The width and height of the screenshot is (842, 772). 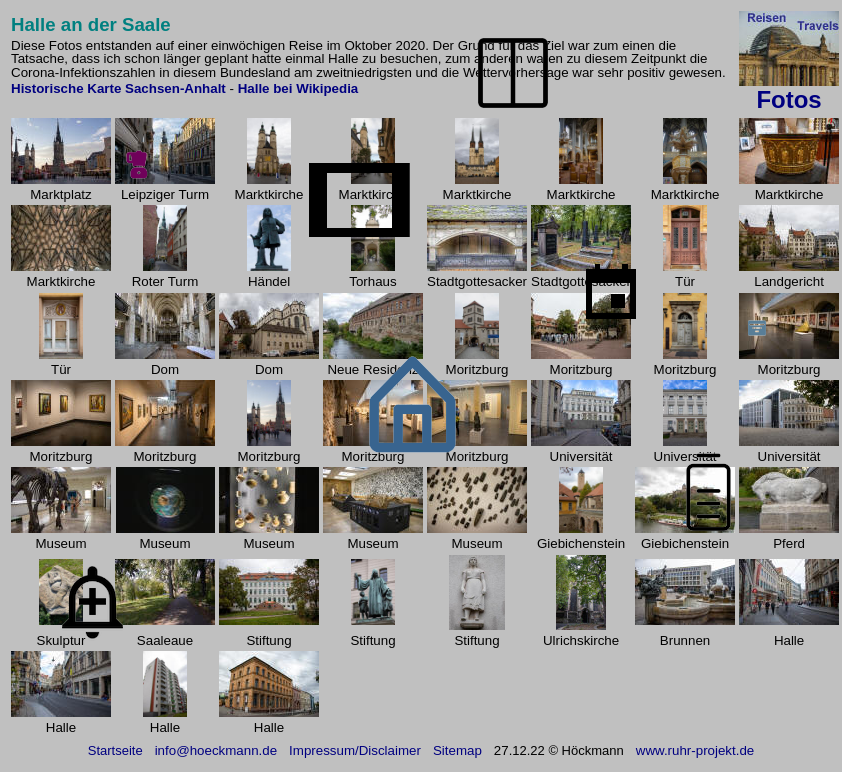 I want to click on indicates high battery level, so click(x=708, y=493).